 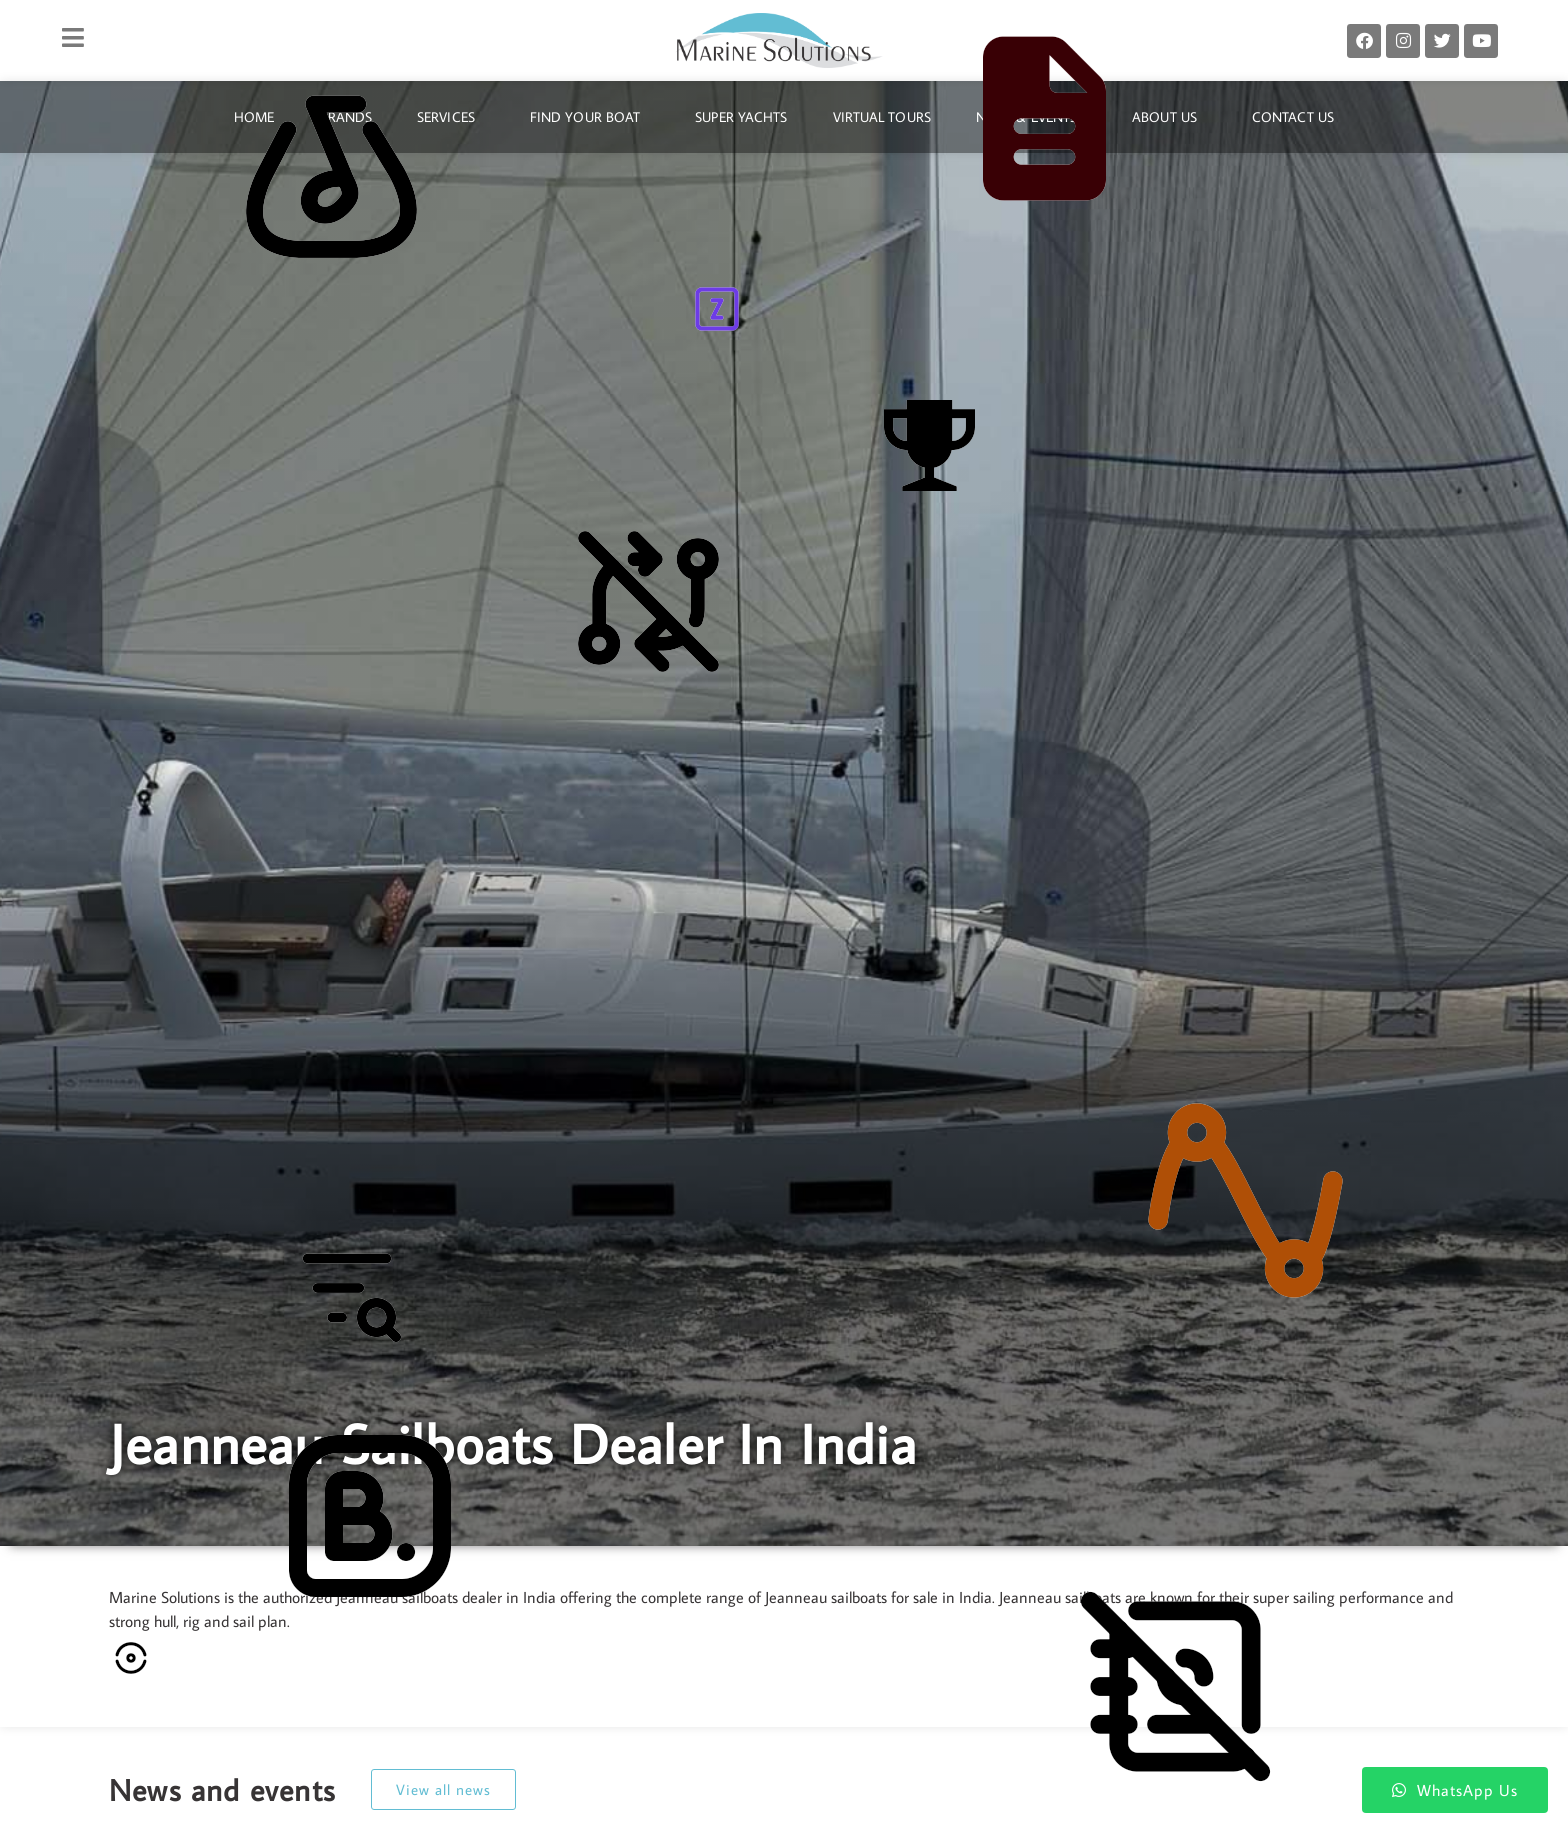 What do you see at coordinates (131, 1658) in the screenshot?
I see `adjust level or alignment settings` at bounding box center [131, 1658].